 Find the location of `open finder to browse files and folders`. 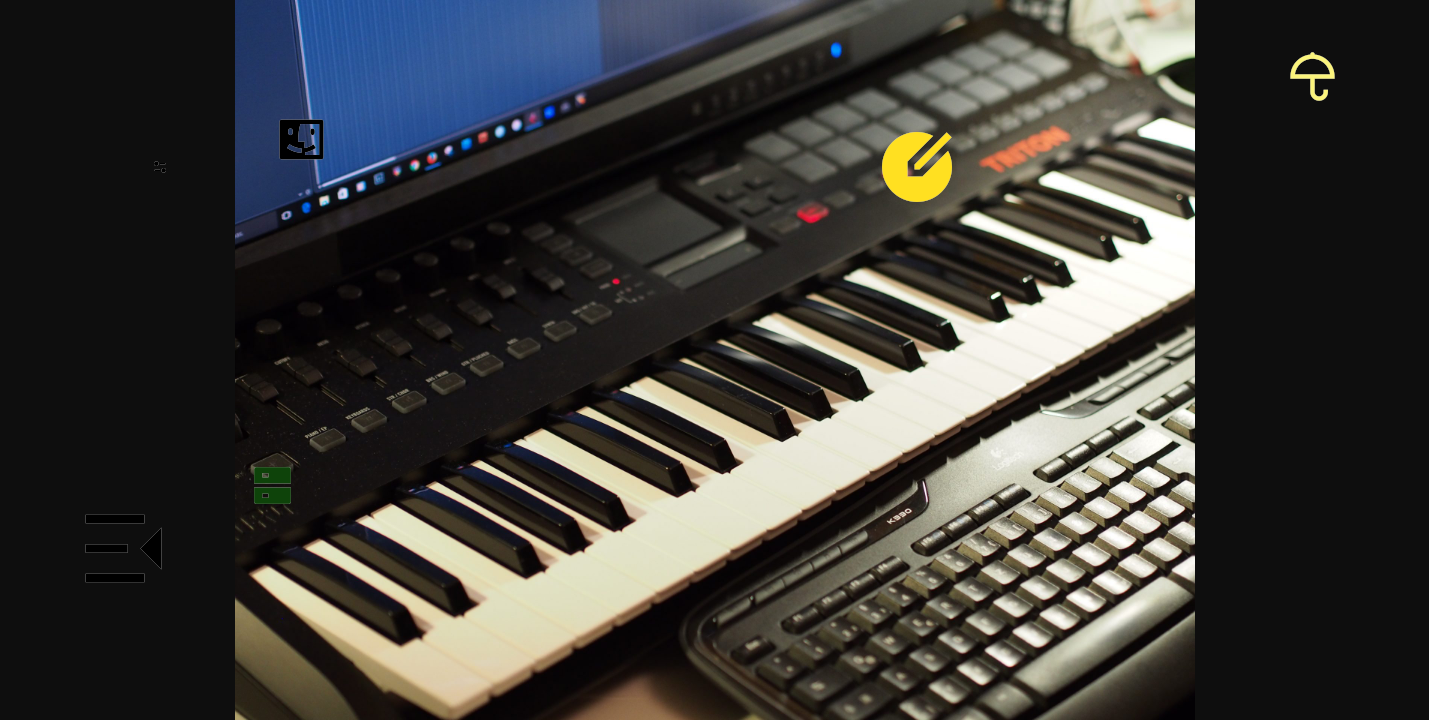

open finder to browse files and folders is located at coordinates (301, 139).